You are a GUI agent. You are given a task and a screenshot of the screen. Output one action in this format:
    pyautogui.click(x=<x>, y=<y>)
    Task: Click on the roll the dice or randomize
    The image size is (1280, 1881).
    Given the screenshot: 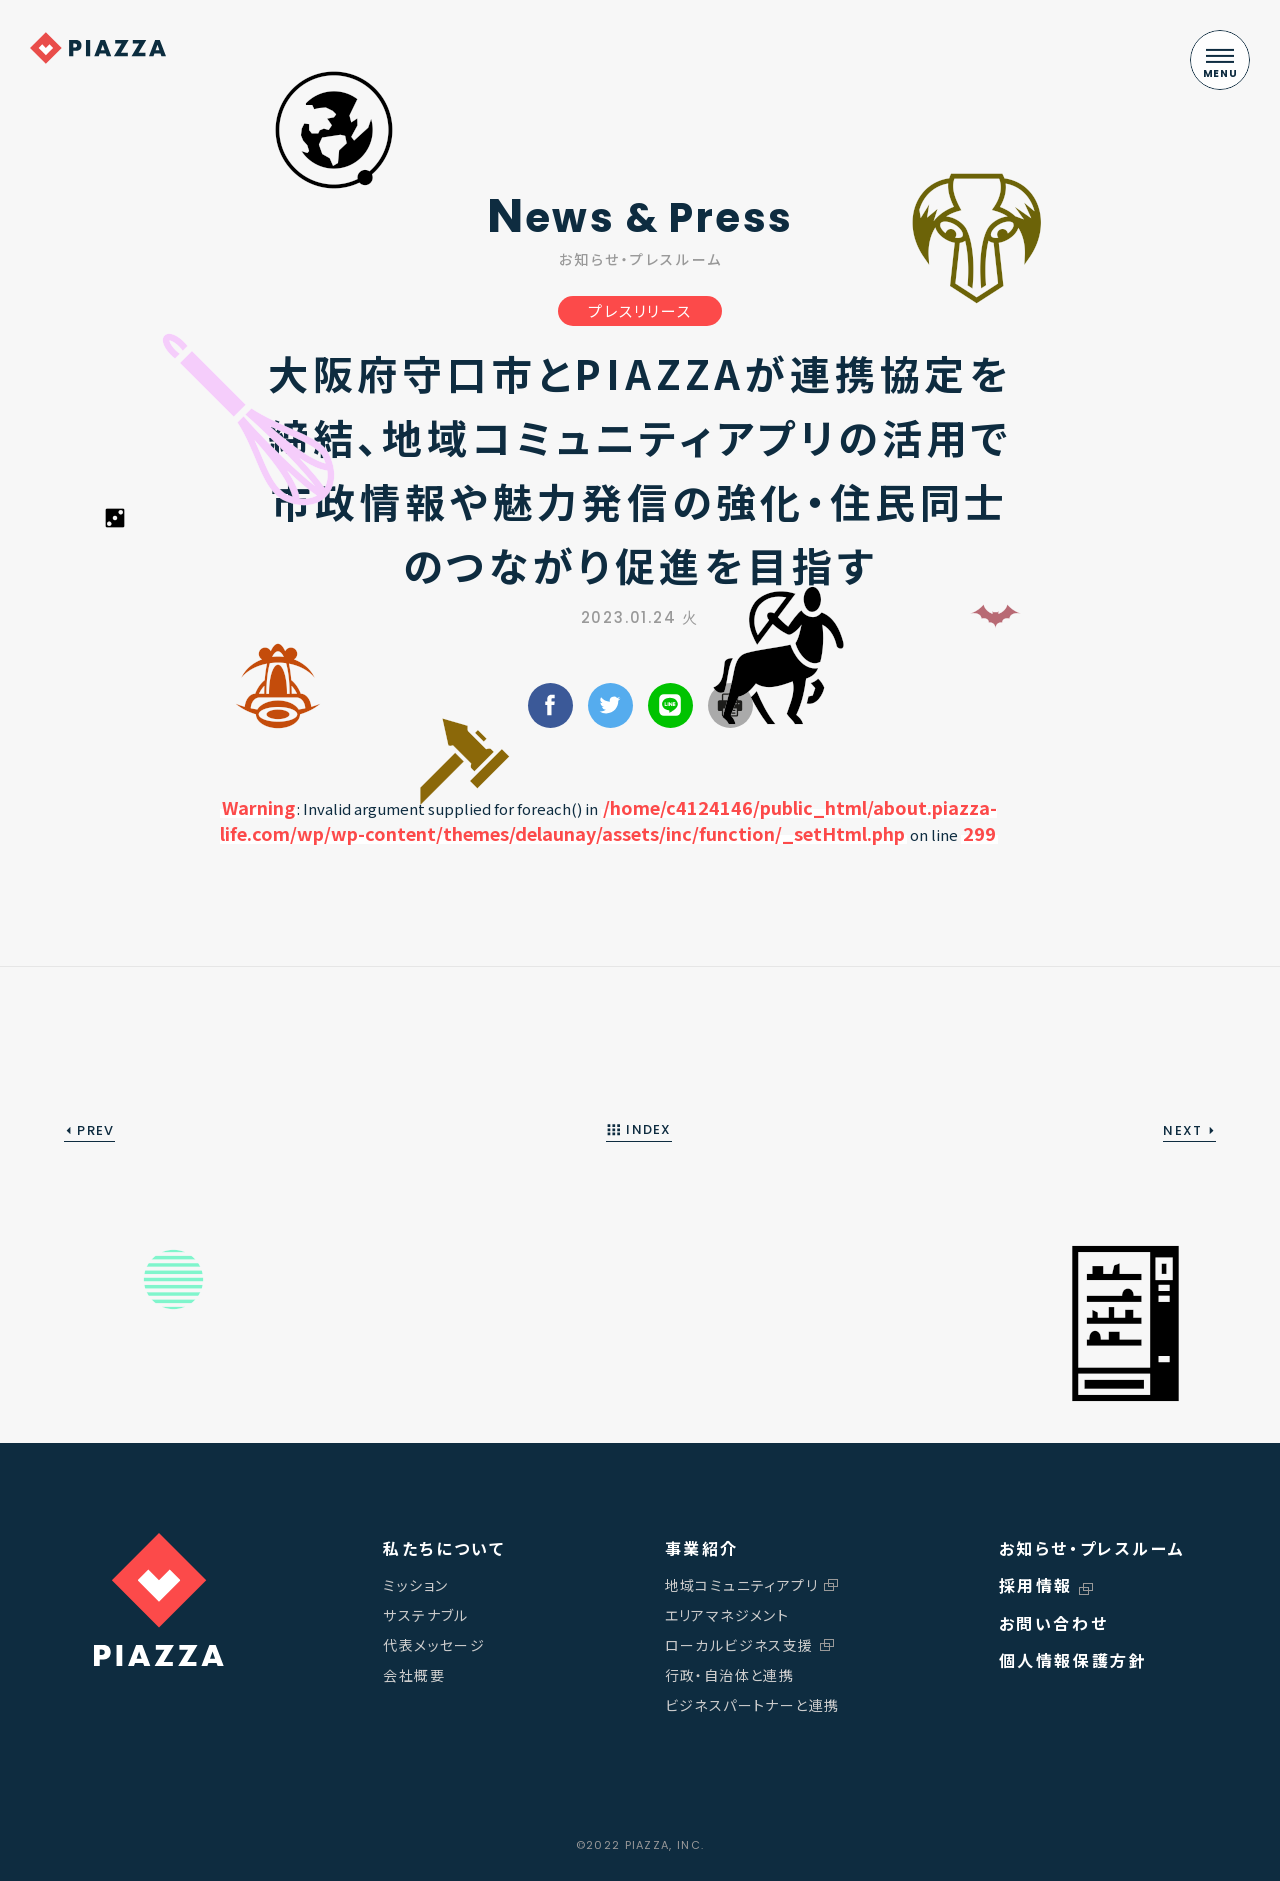 What is the action you would take?
    pyautogui.click(x=115, y=518)
    